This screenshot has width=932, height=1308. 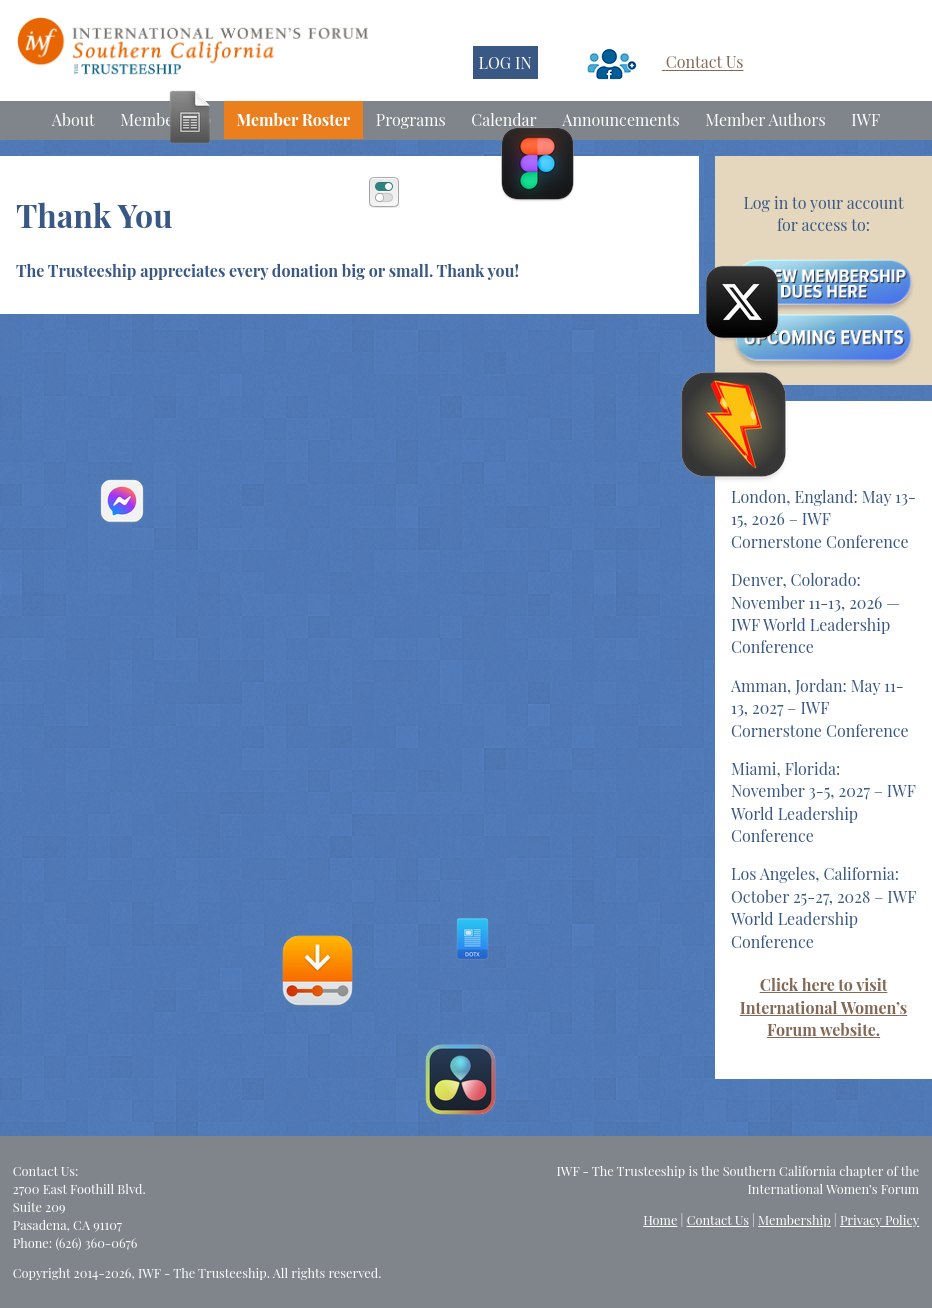 I want to click on launch rvgl racing game, so click(x=733, y=424).